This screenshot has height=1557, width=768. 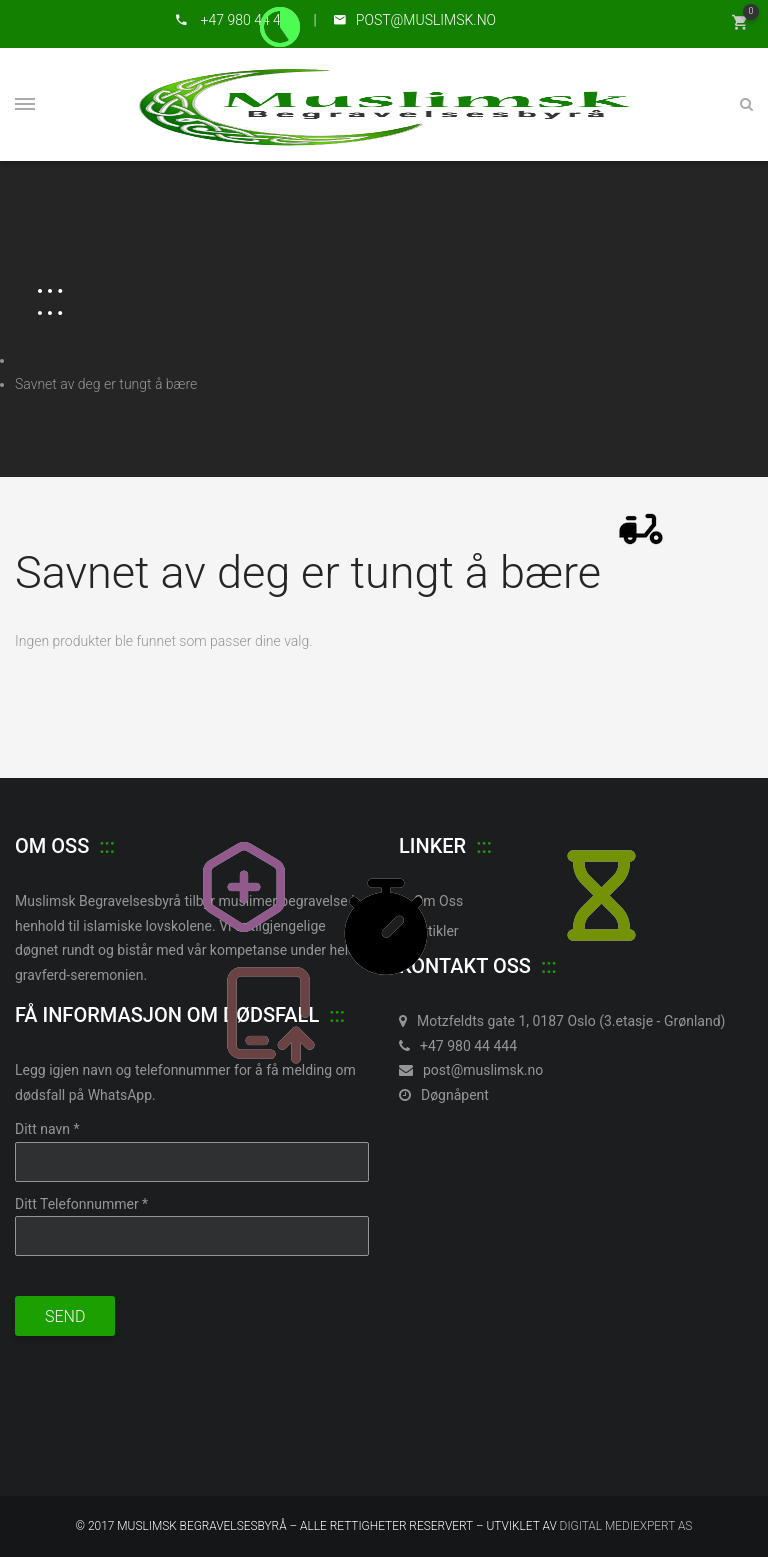 What do you see at coordinates (280, 27) in the screenshot?
I see `indicates 40% progress or completion` at bounding box center [280, 27].